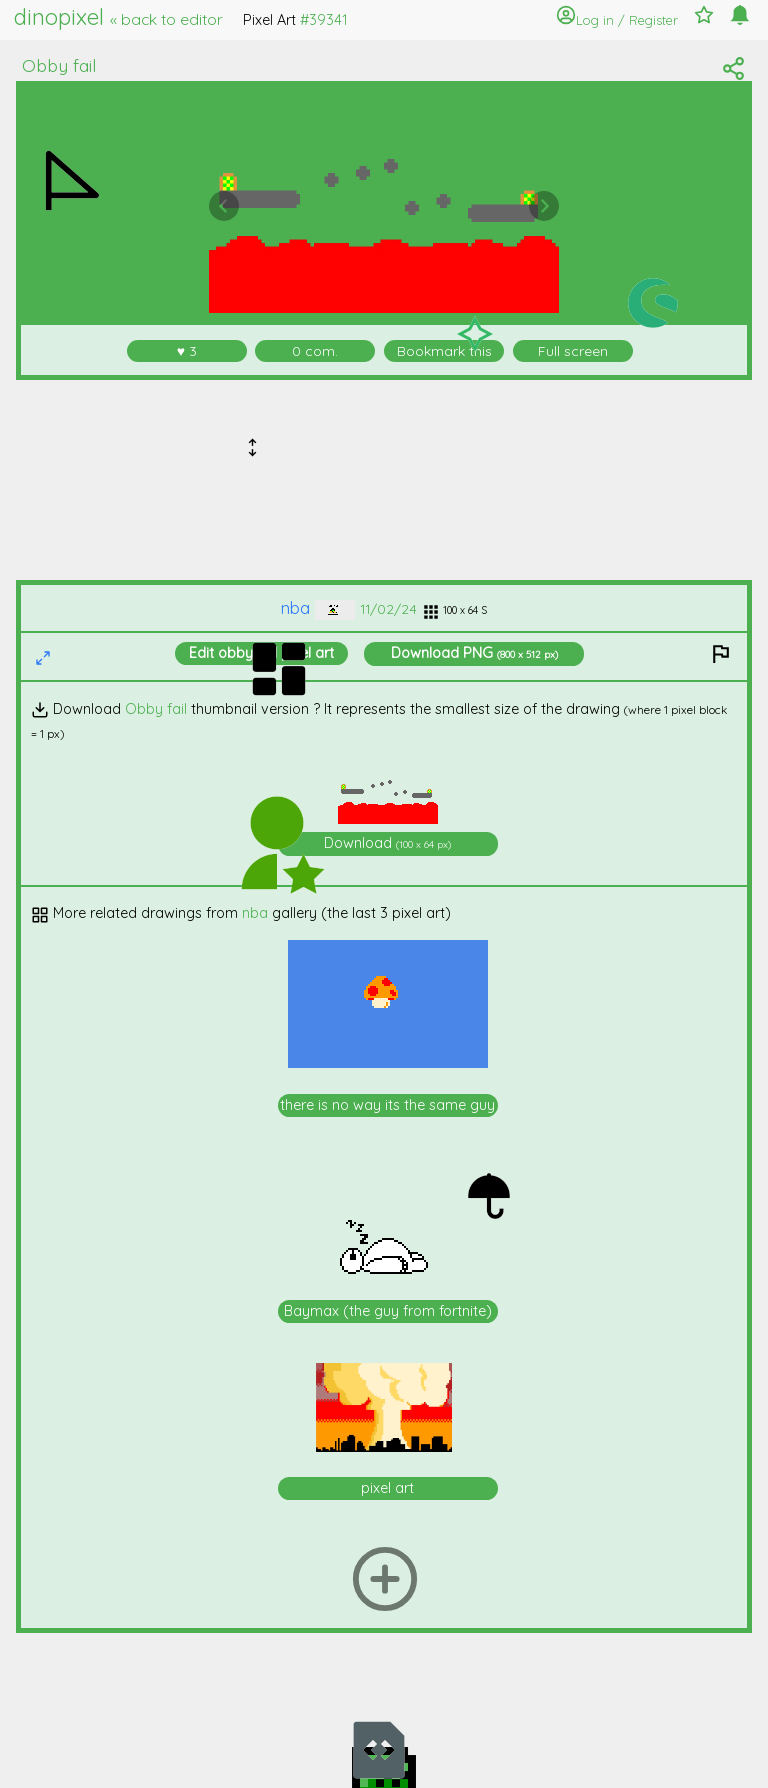 The image size is (768, 1788). Describe the element at coordinates (379, 1750) in the screenshot. I see `open a code or source file` at that location.